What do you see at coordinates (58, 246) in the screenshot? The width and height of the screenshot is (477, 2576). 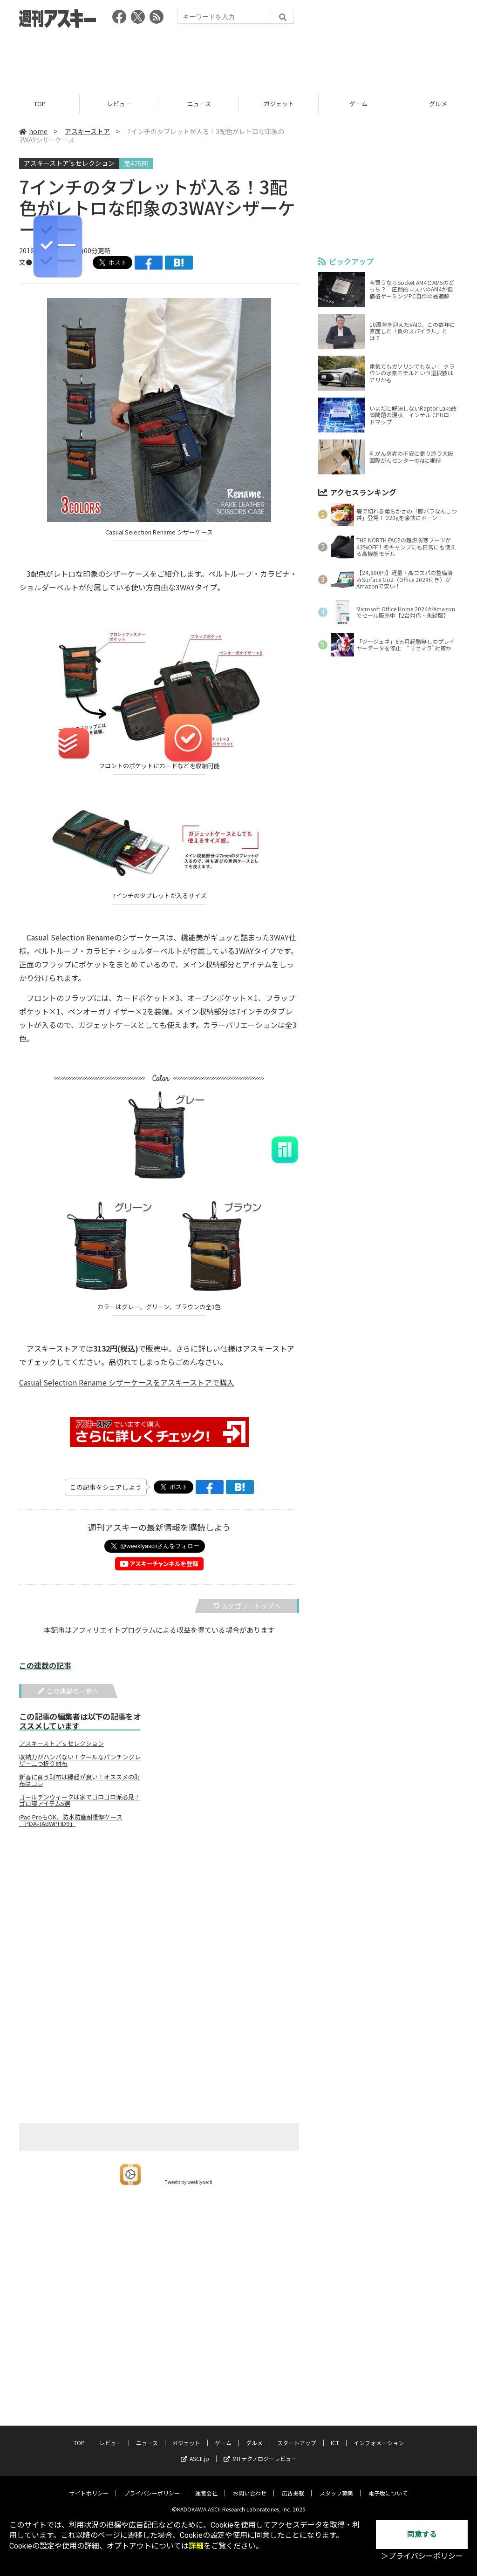 I see `open the to-do list app` at bounding box center [58, 246].